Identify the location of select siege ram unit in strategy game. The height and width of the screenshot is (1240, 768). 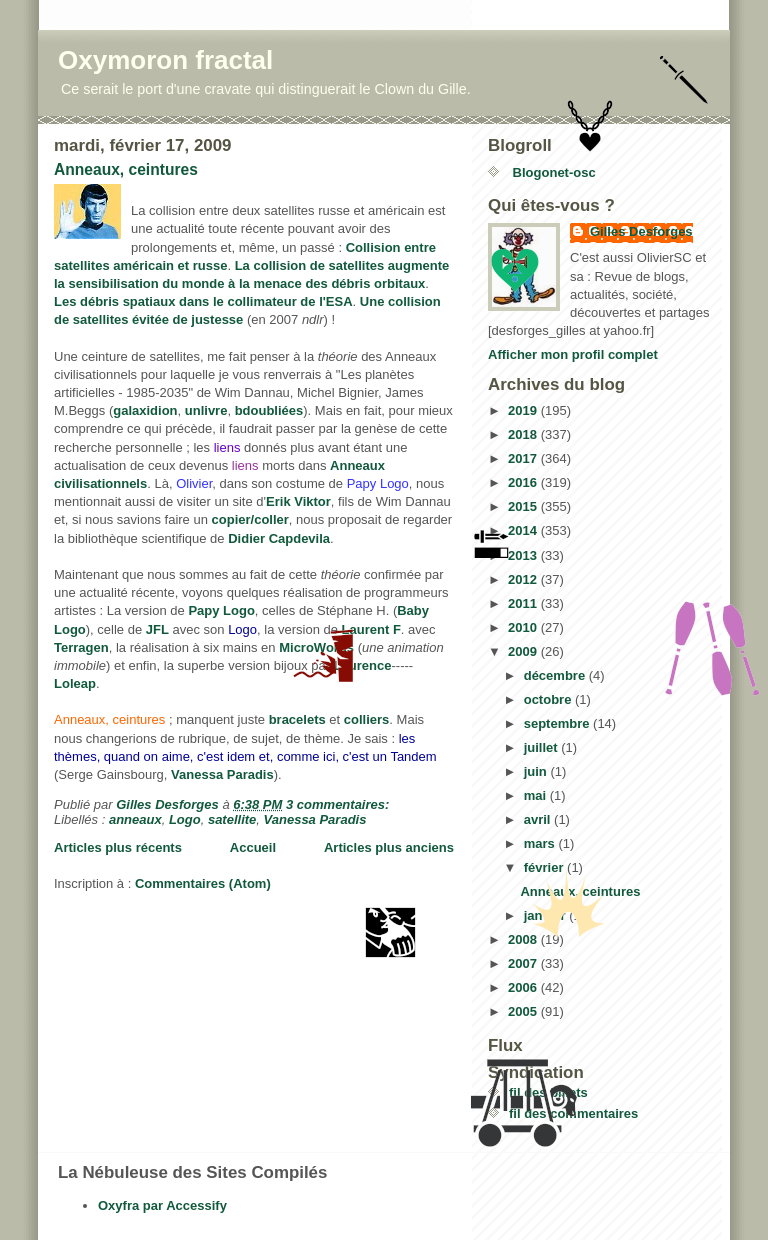
(524, 1103).